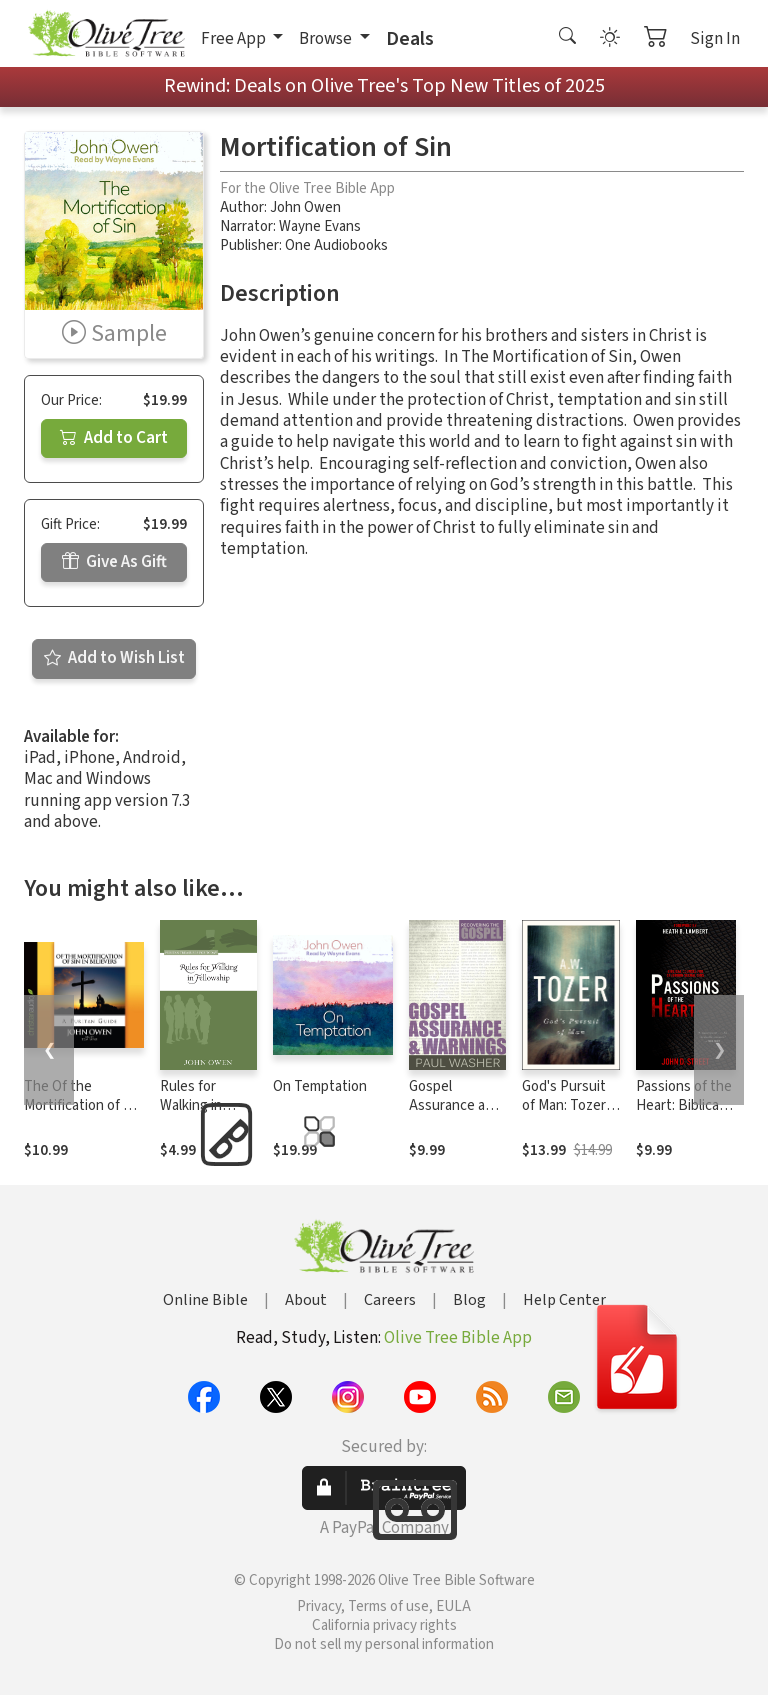 This screenshot has height=1695, width=768. I want to click on connect or manage exchange account integration, so click(319, 1131).